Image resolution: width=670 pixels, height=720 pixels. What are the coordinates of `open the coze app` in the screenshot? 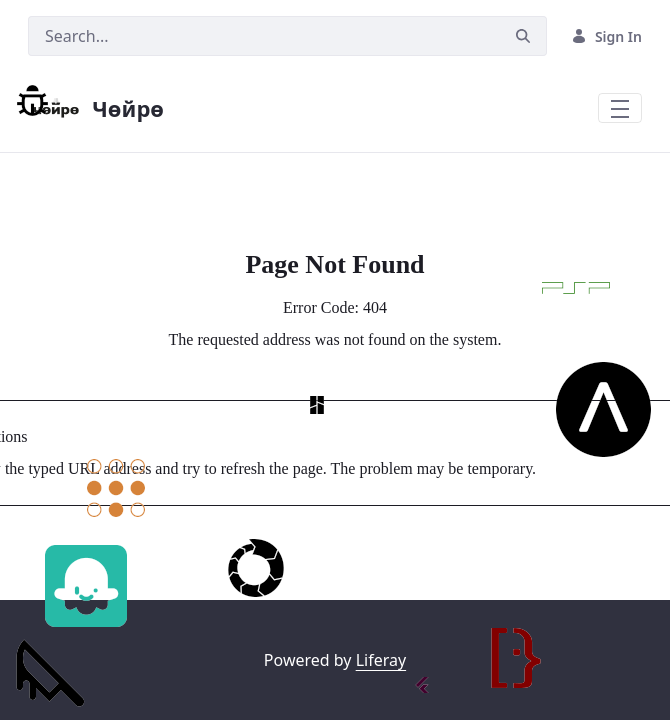 It's located at (86, 586).